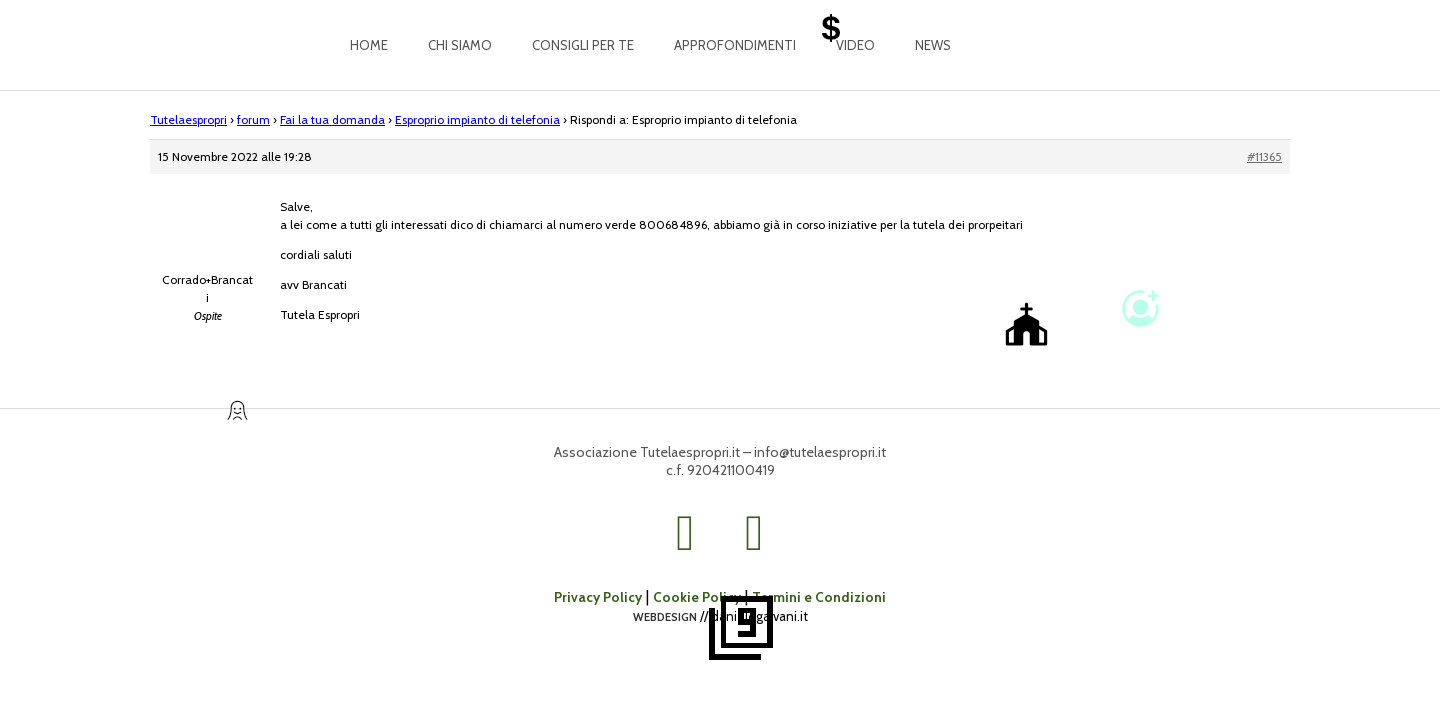 This screenshot has height=720, width=1440. What do you see at coordinates (831, 28) in the screenshot?
I see `view prices in US dollars` at bounding box center [831, 28].